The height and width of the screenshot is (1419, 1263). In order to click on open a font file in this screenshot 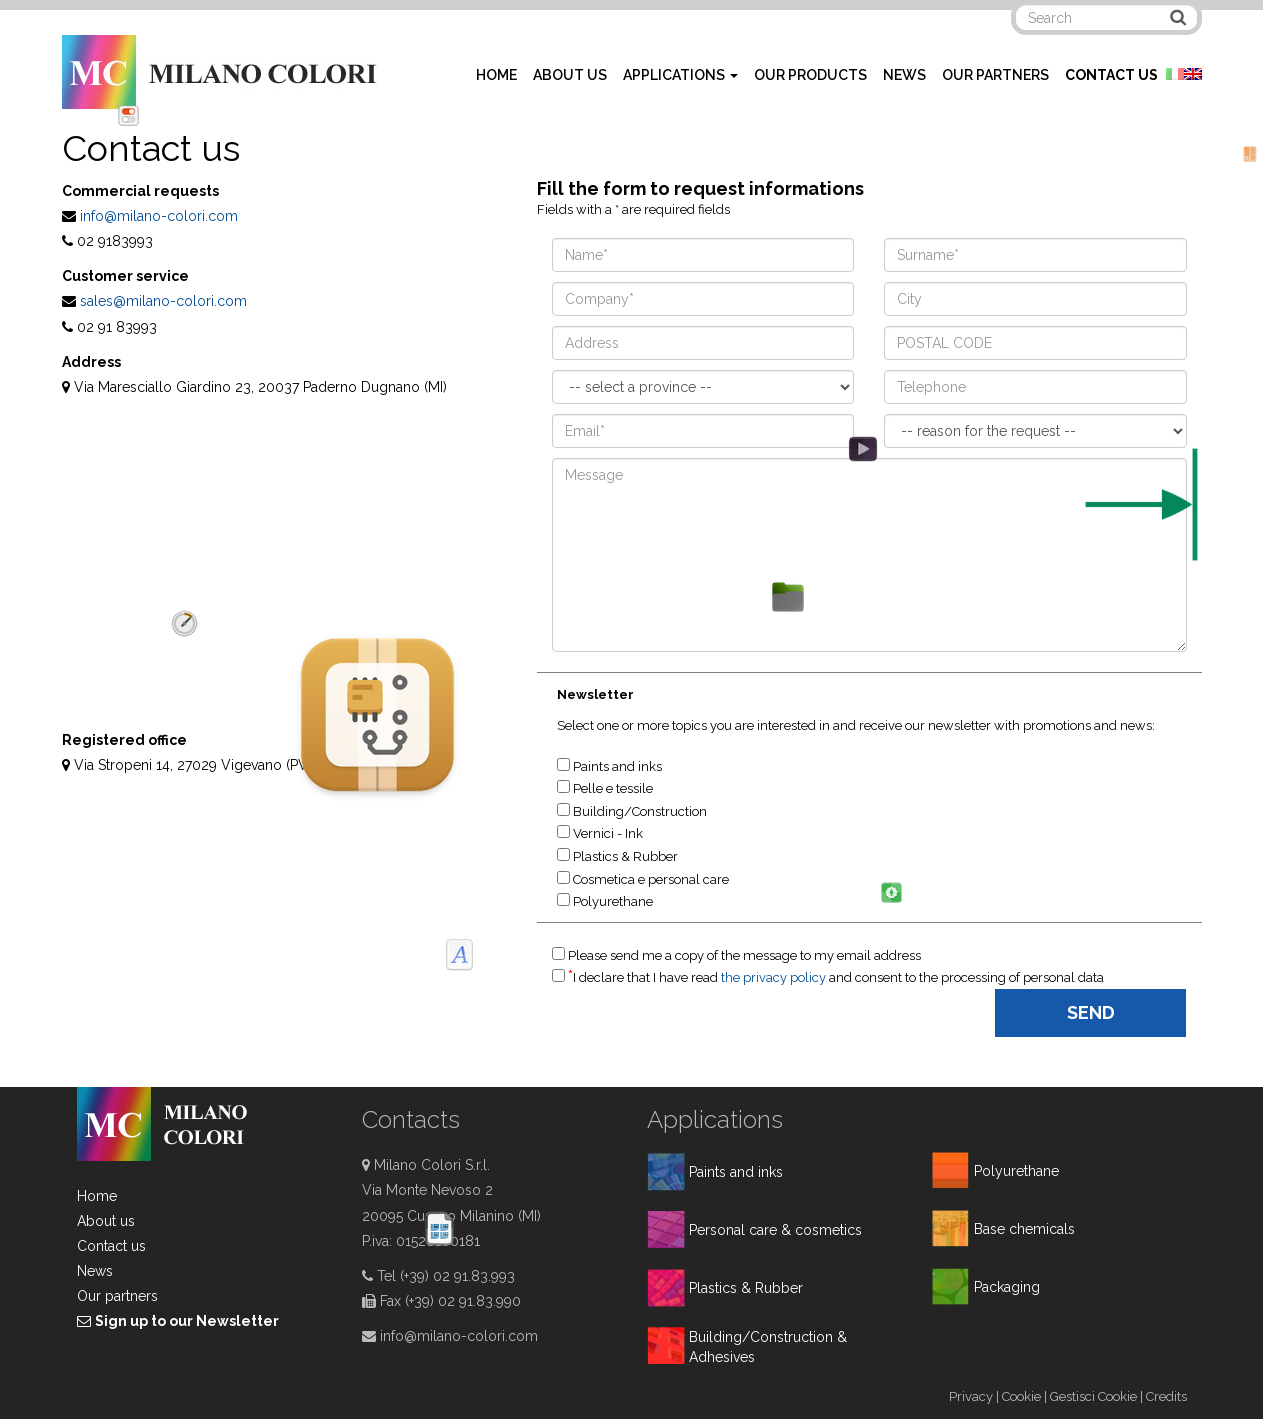, I will do `click(459, 954)`.